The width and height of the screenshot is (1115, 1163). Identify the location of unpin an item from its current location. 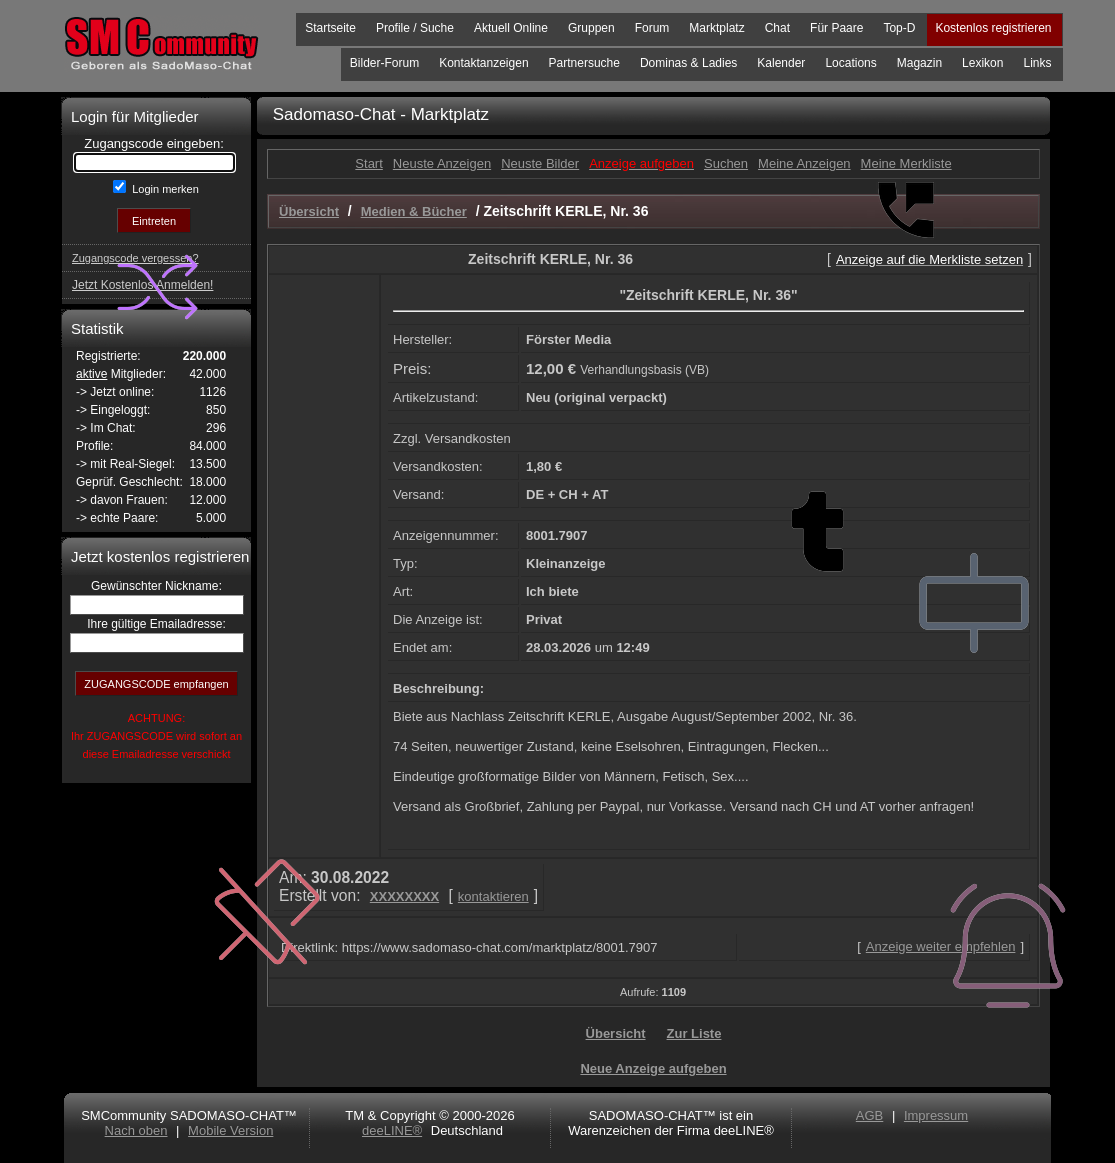
(263, 916).